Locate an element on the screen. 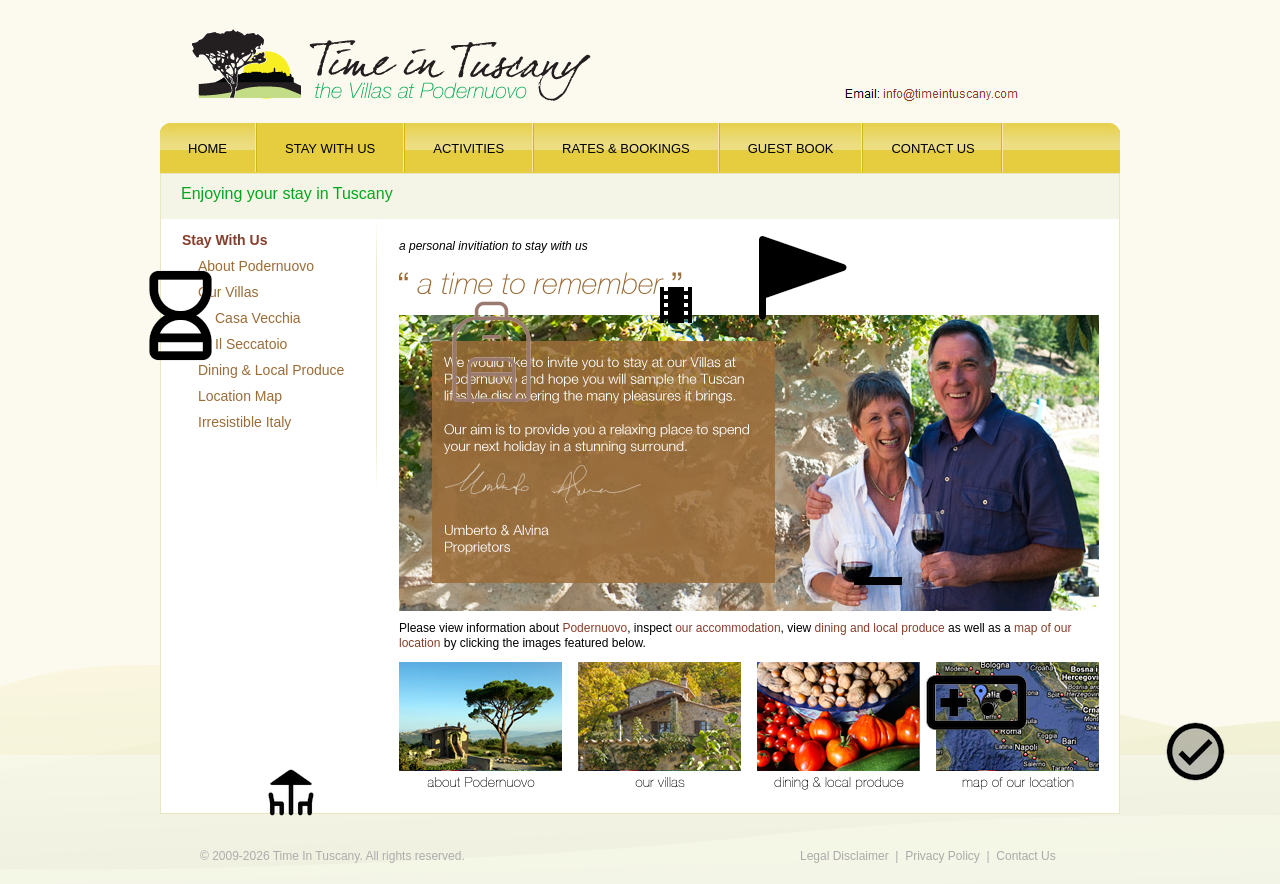  access outdoor or patio settings is located at coordinates (291, 792).